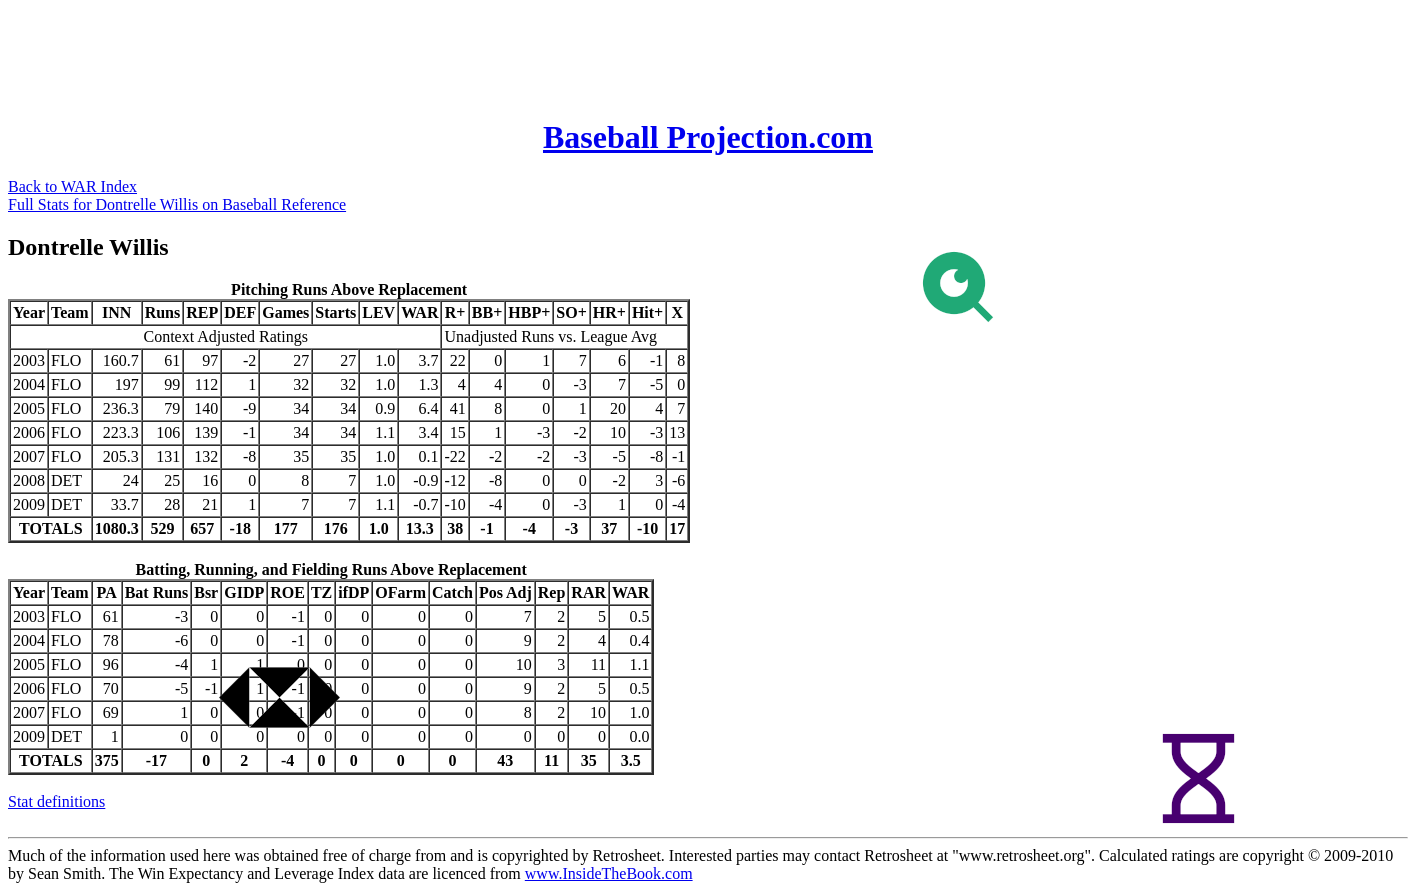 The image size is (1416, 891). Describe the element at coordinates (279, 697) in the screenshot. I see `open HSBC banking app` at that location.